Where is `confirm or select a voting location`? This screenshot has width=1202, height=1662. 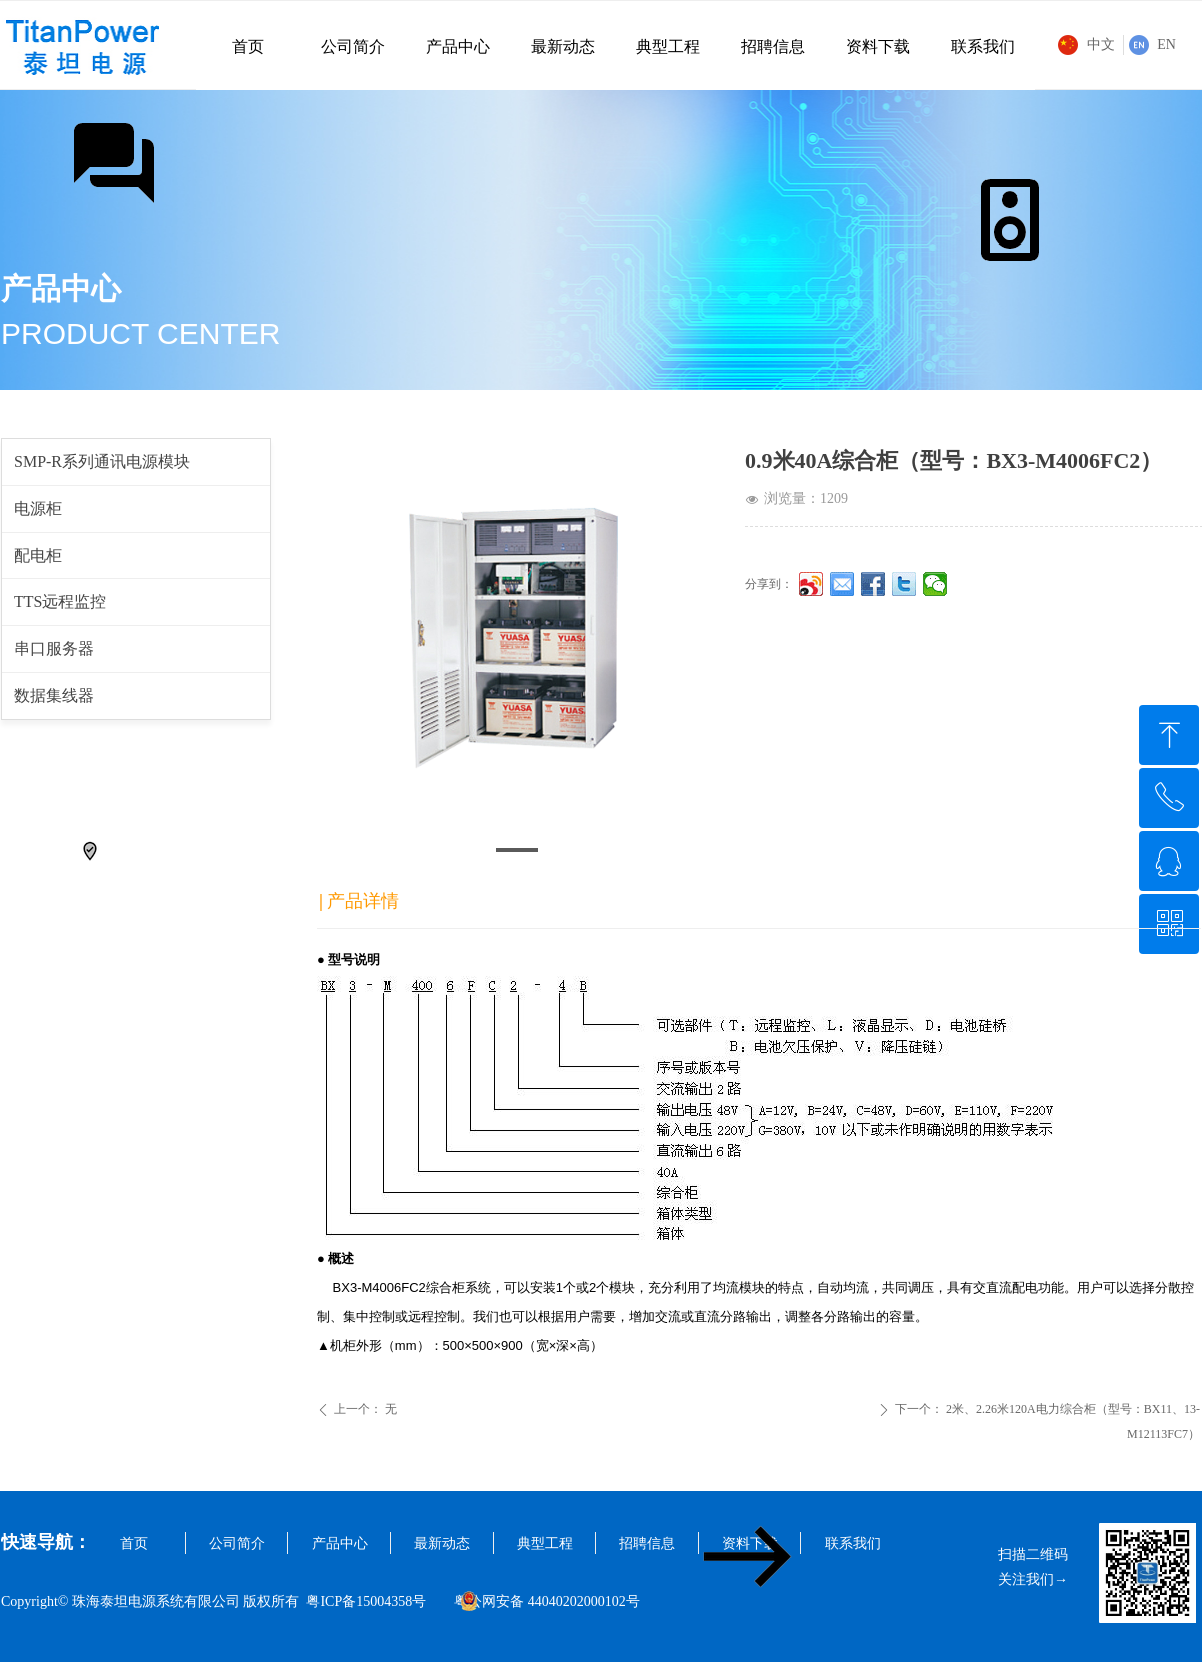 confirm or select a voting location is located at coordinates (90, 851).